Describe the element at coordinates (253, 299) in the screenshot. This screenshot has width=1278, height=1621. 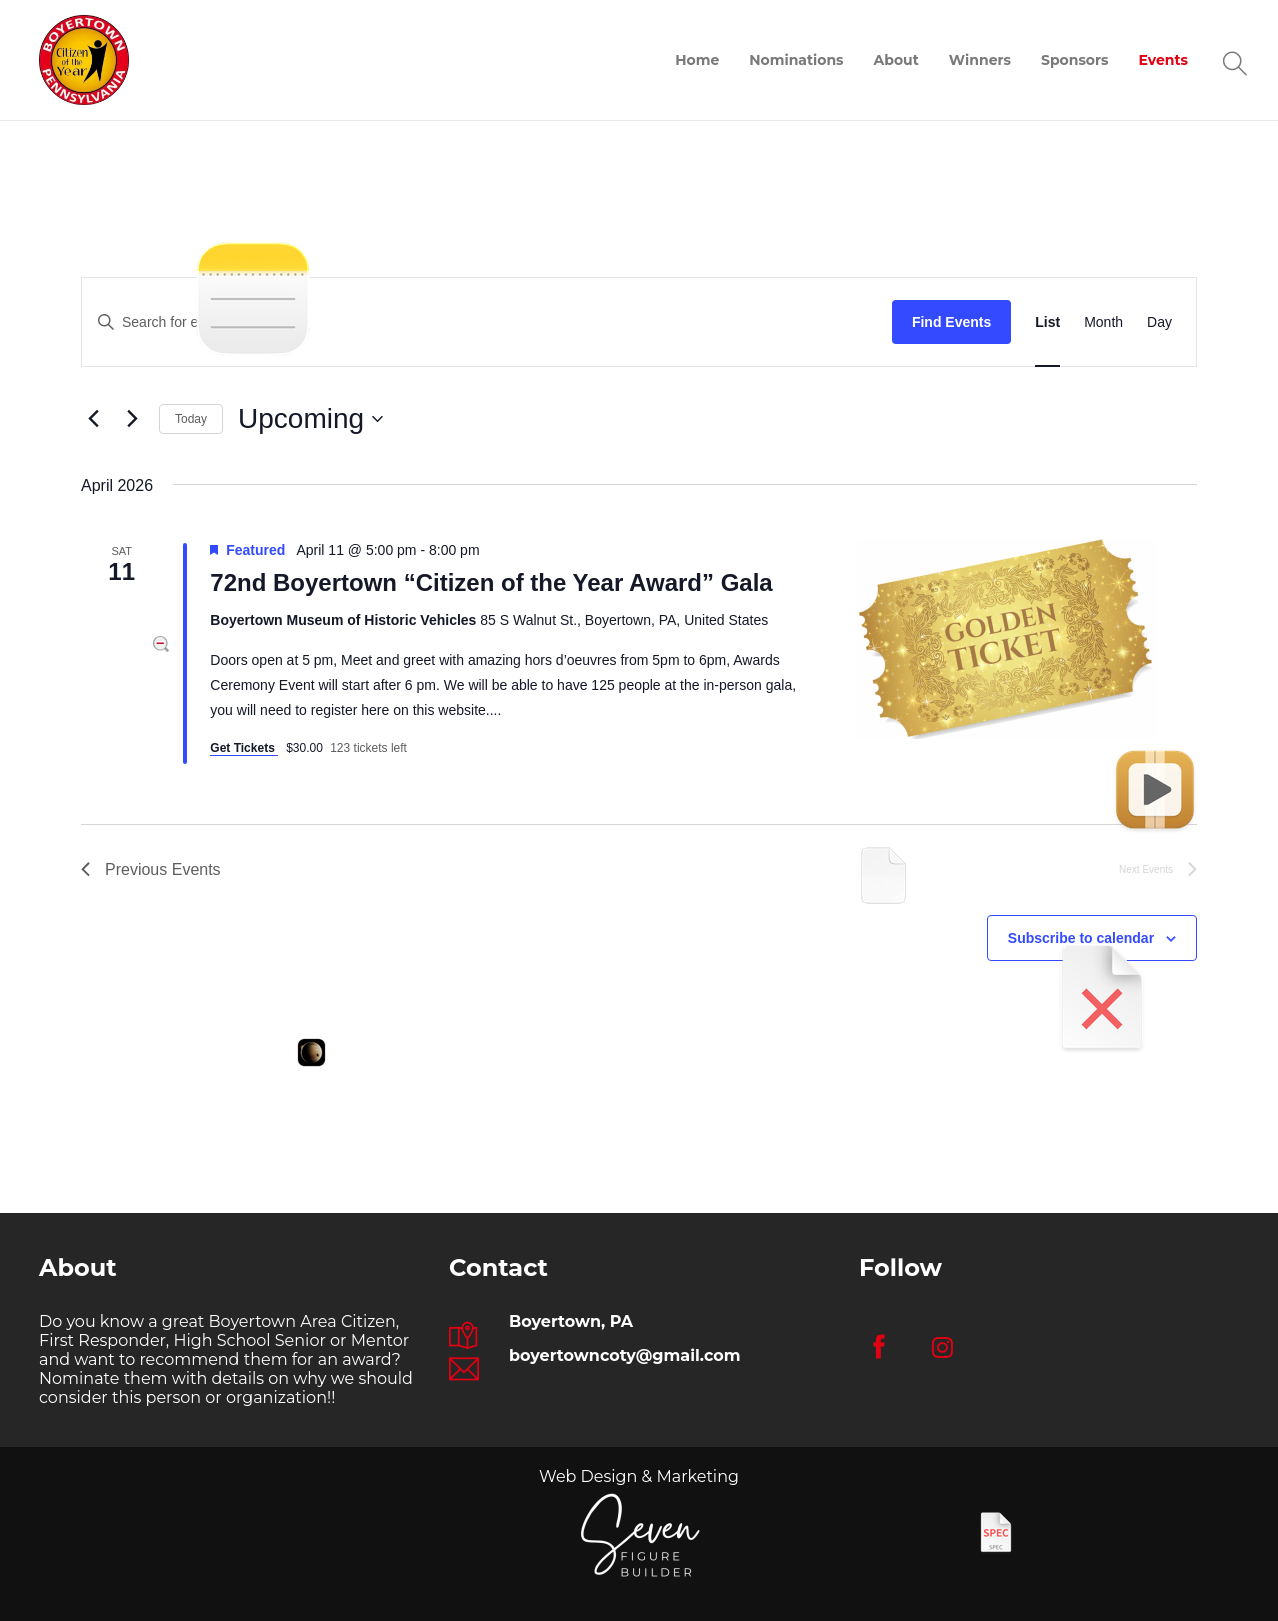
I see `open the notes app` at that location.